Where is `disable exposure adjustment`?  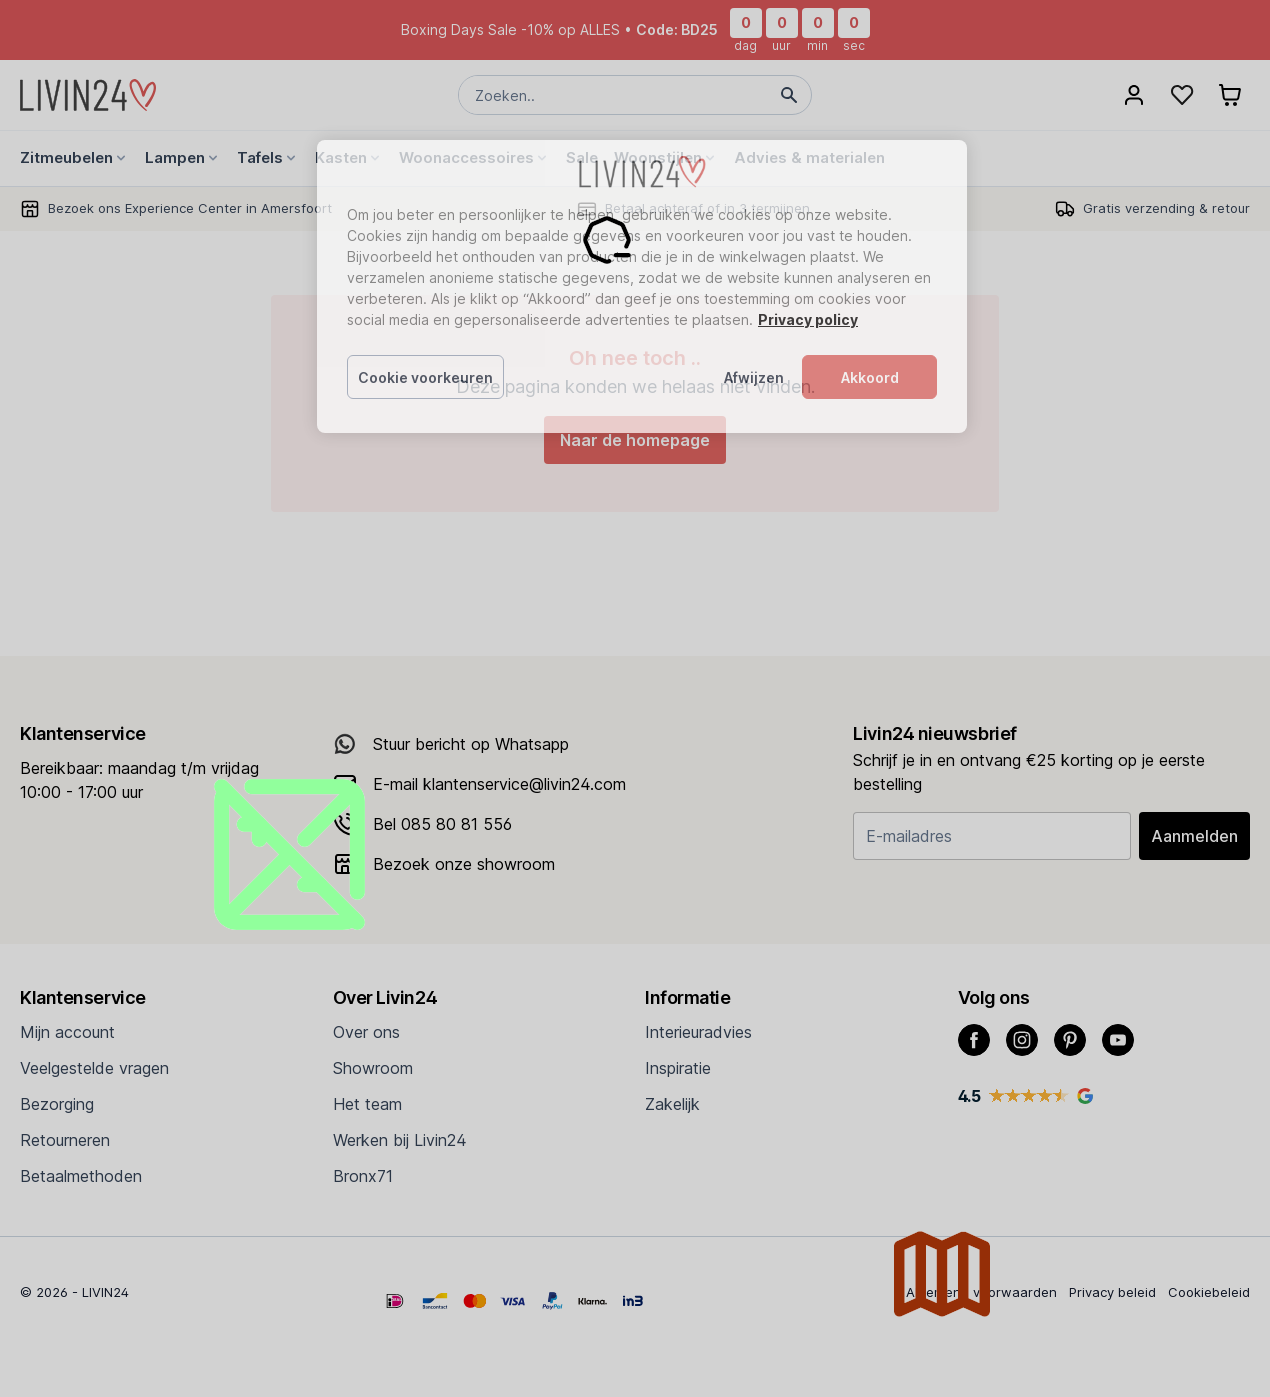
disable exposure adjustment is located at coordinates (289, 854).